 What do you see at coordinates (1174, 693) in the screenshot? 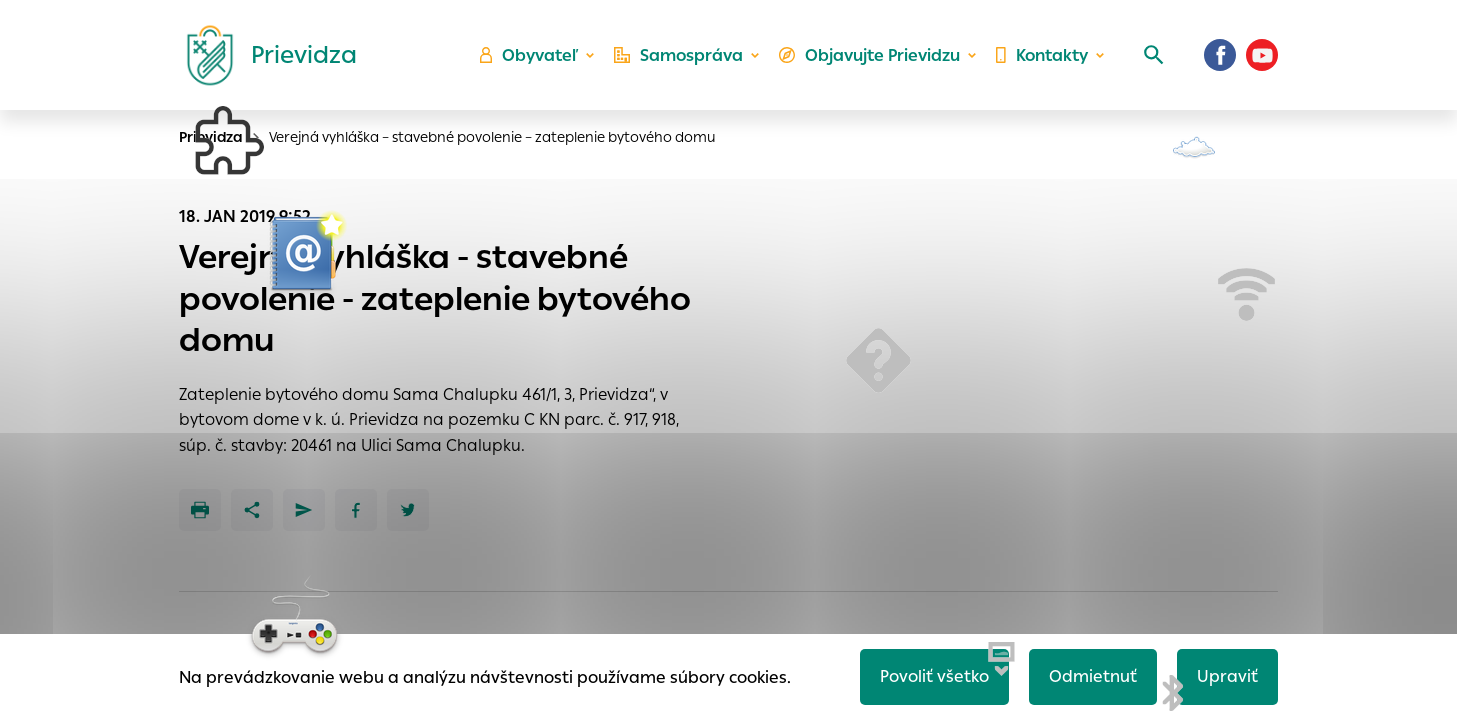
I see `toggle bluetooth connectivity on or off` at bounding box center [1174, 693].